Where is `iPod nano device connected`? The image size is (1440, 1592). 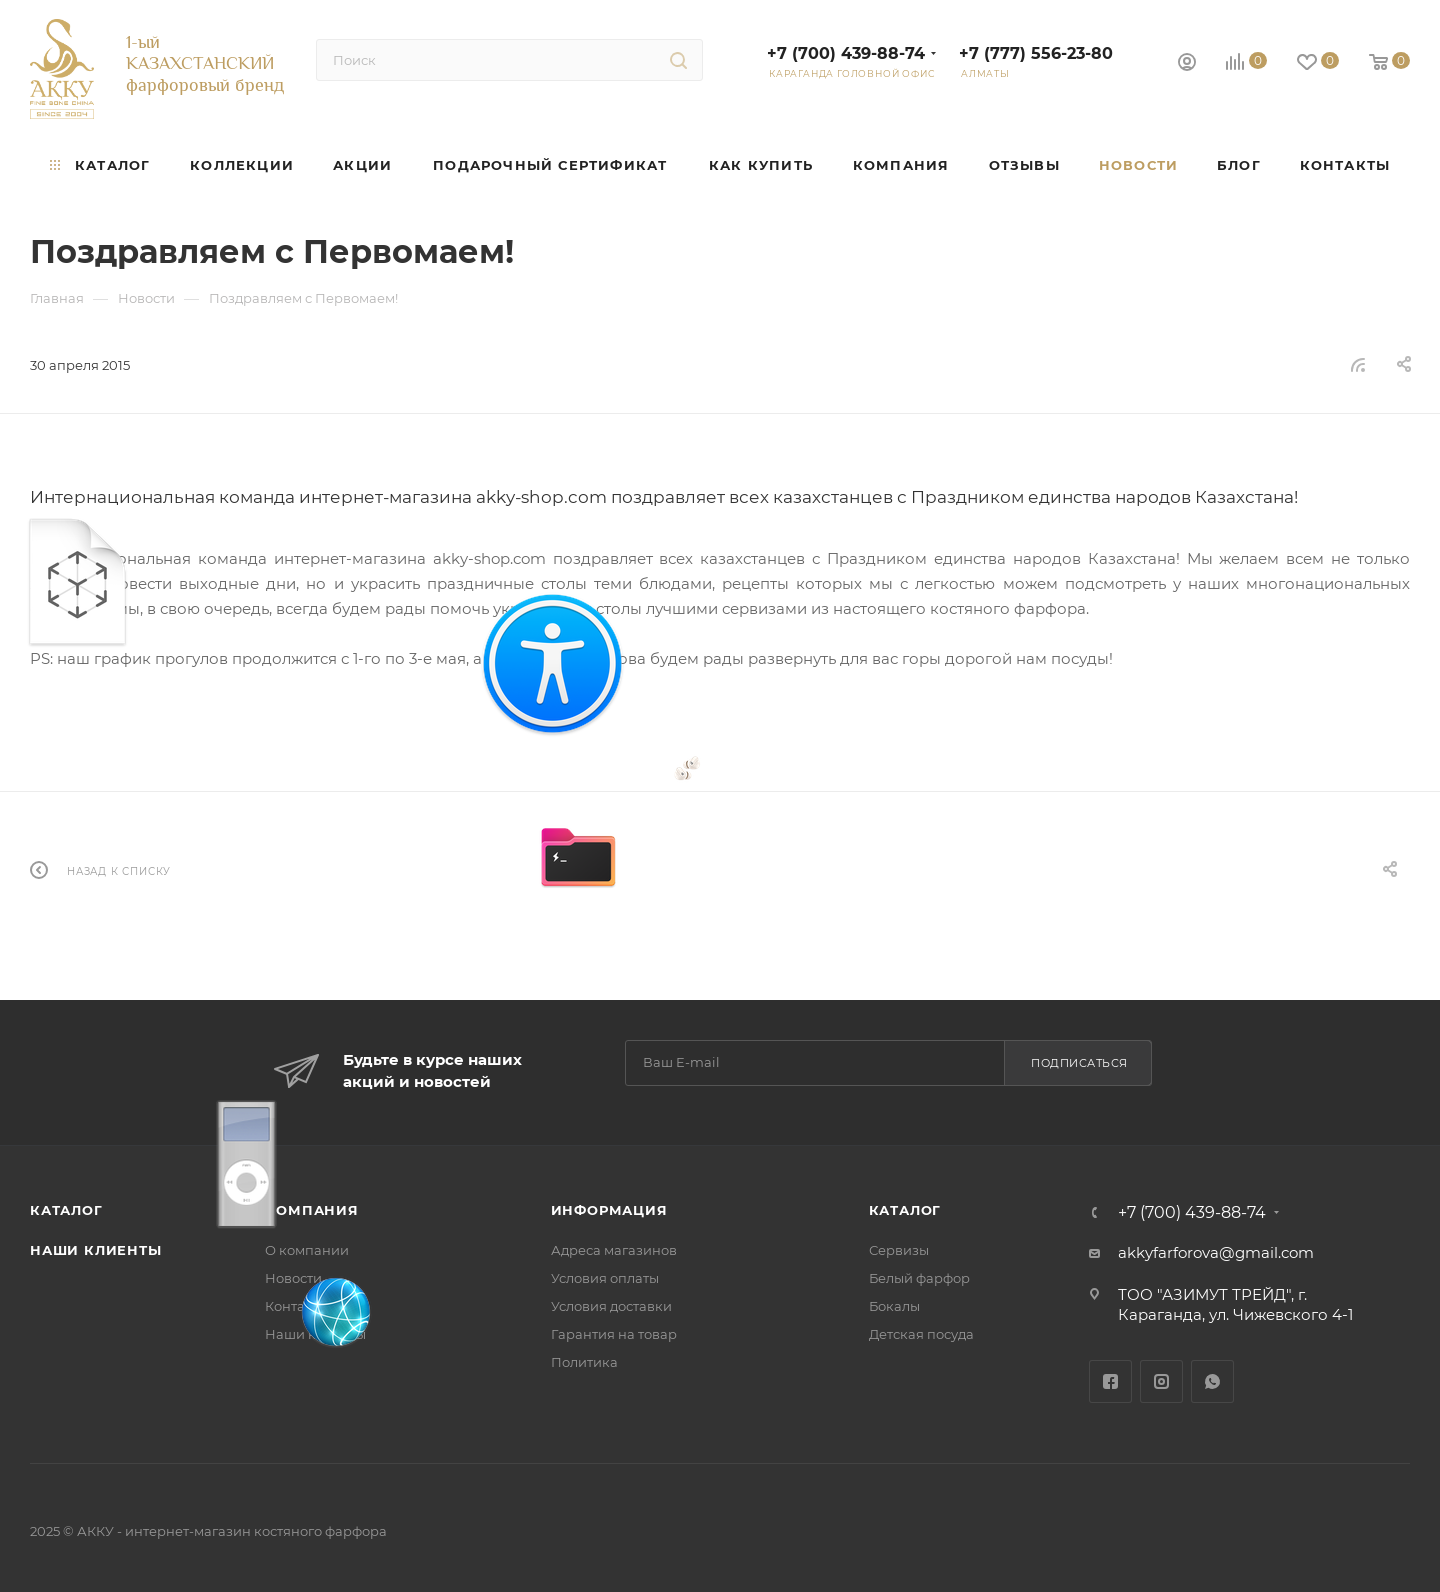 iPod nano device connected is located at coordinates (246, 1164).